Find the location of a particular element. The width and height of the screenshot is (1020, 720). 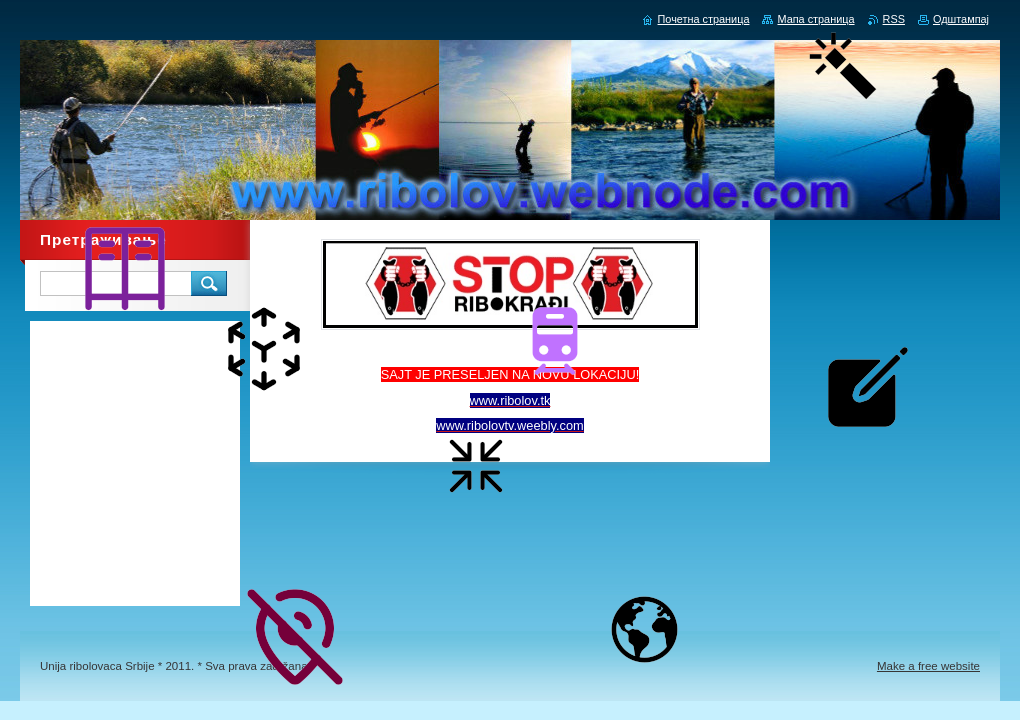

exit fullscreen mode is located at coordinates (476, 466).